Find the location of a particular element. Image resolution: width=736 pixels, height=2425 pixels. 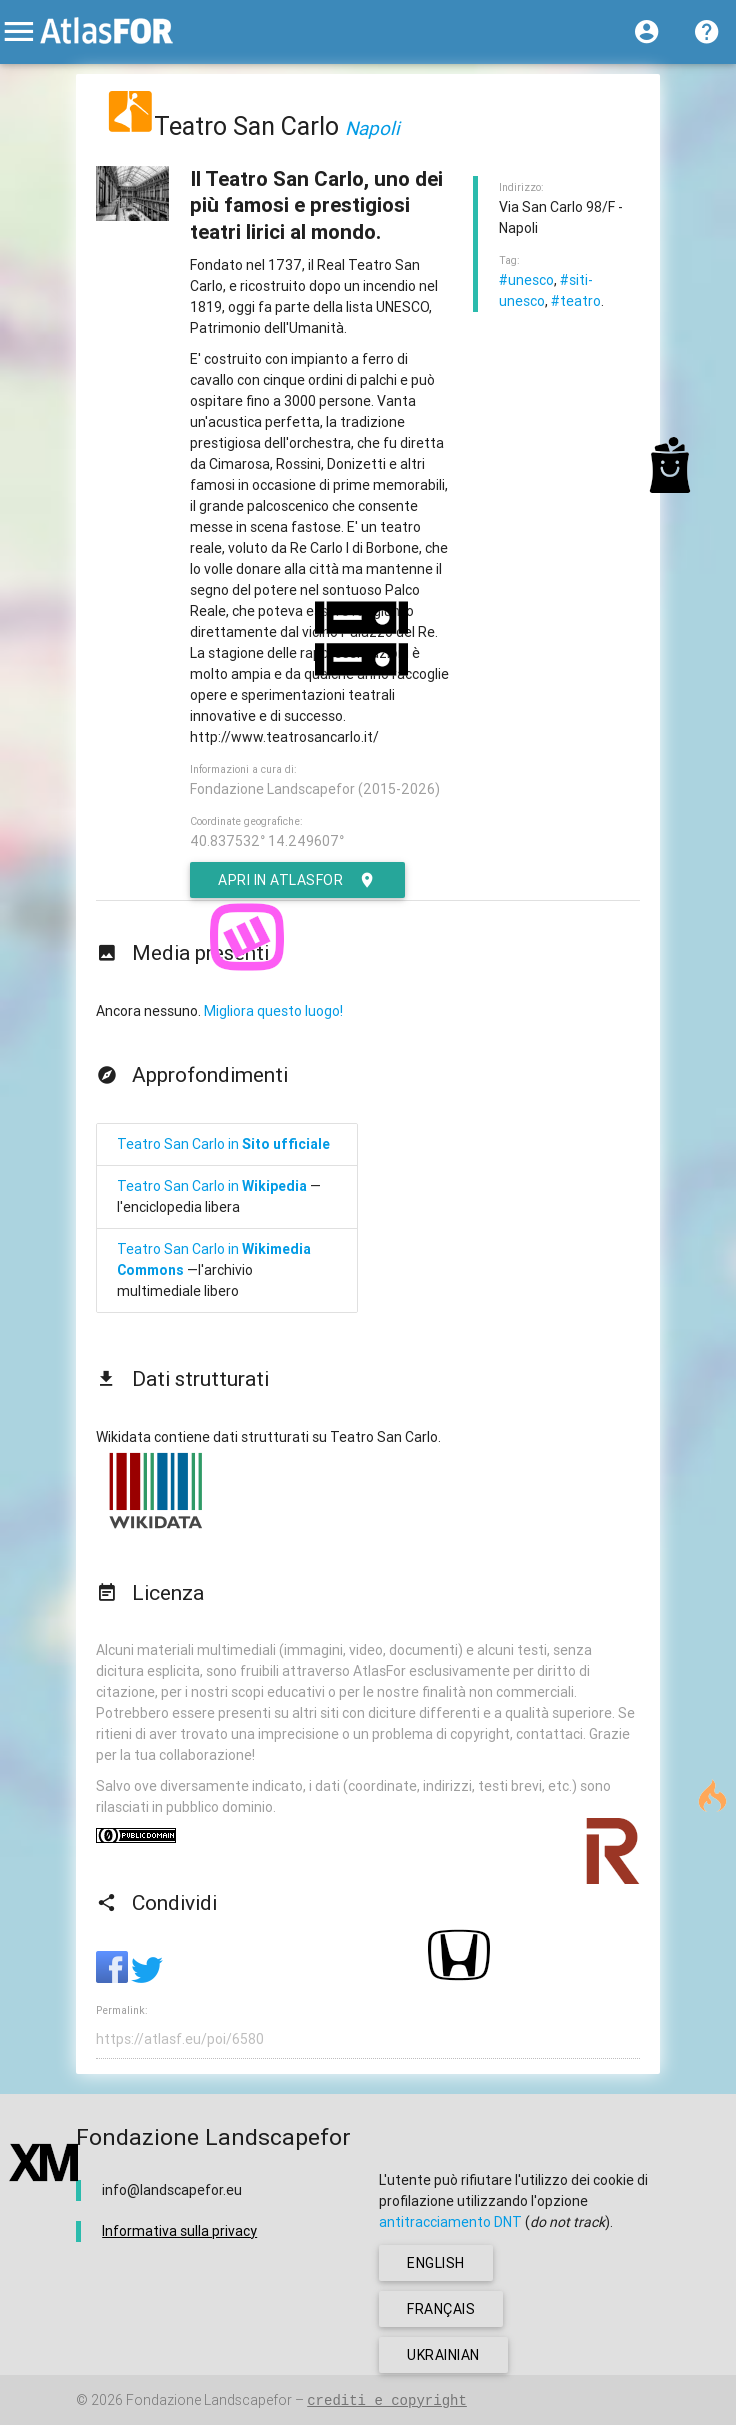

open qualtrics survey platform is located at coordinates (43, 2162).